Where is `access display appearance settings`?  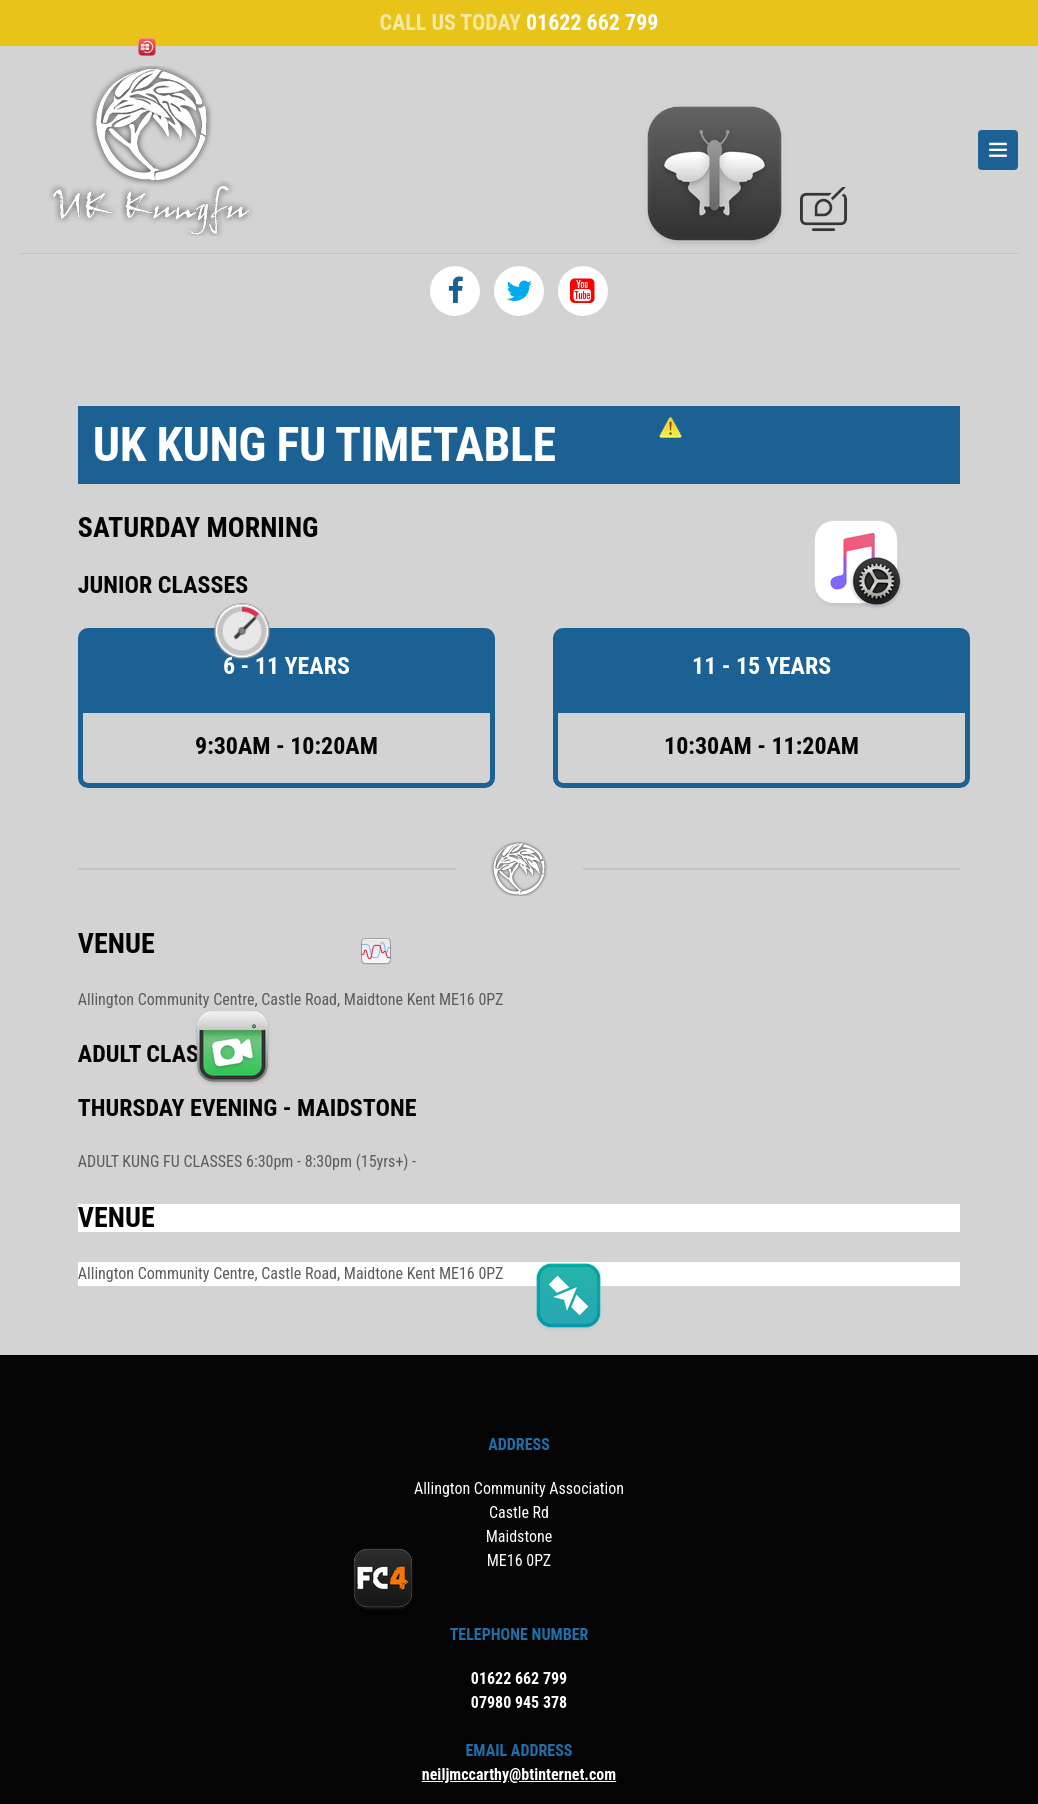 access display appearance settings is located at coordinates (823, 210).